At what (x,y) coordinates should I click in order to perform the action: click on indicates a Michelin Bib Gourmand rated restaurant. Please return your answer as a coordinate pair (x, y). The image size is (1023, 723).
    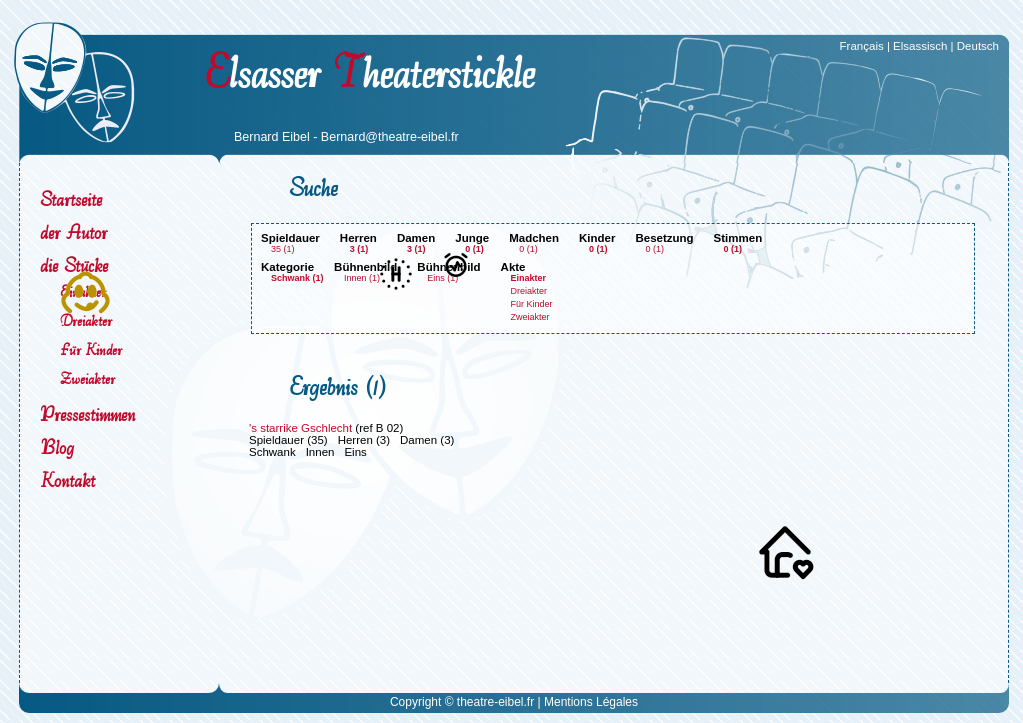
    Looking at the image, I should click on (85, 293).